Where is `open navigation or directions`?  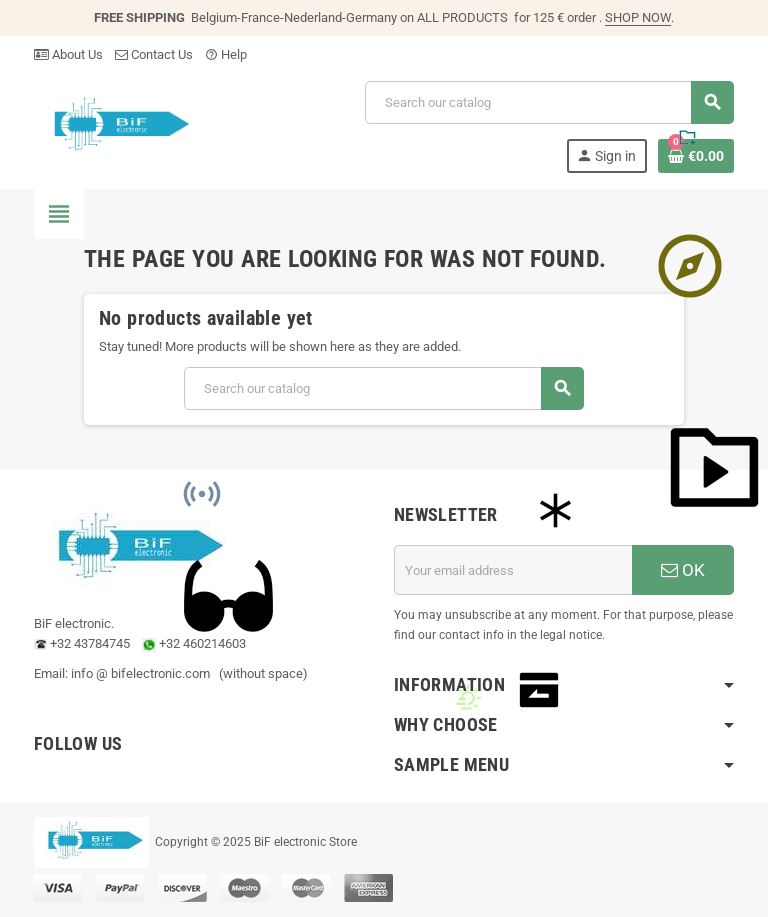
open navigation or directions is located at coordinates (690, 266).